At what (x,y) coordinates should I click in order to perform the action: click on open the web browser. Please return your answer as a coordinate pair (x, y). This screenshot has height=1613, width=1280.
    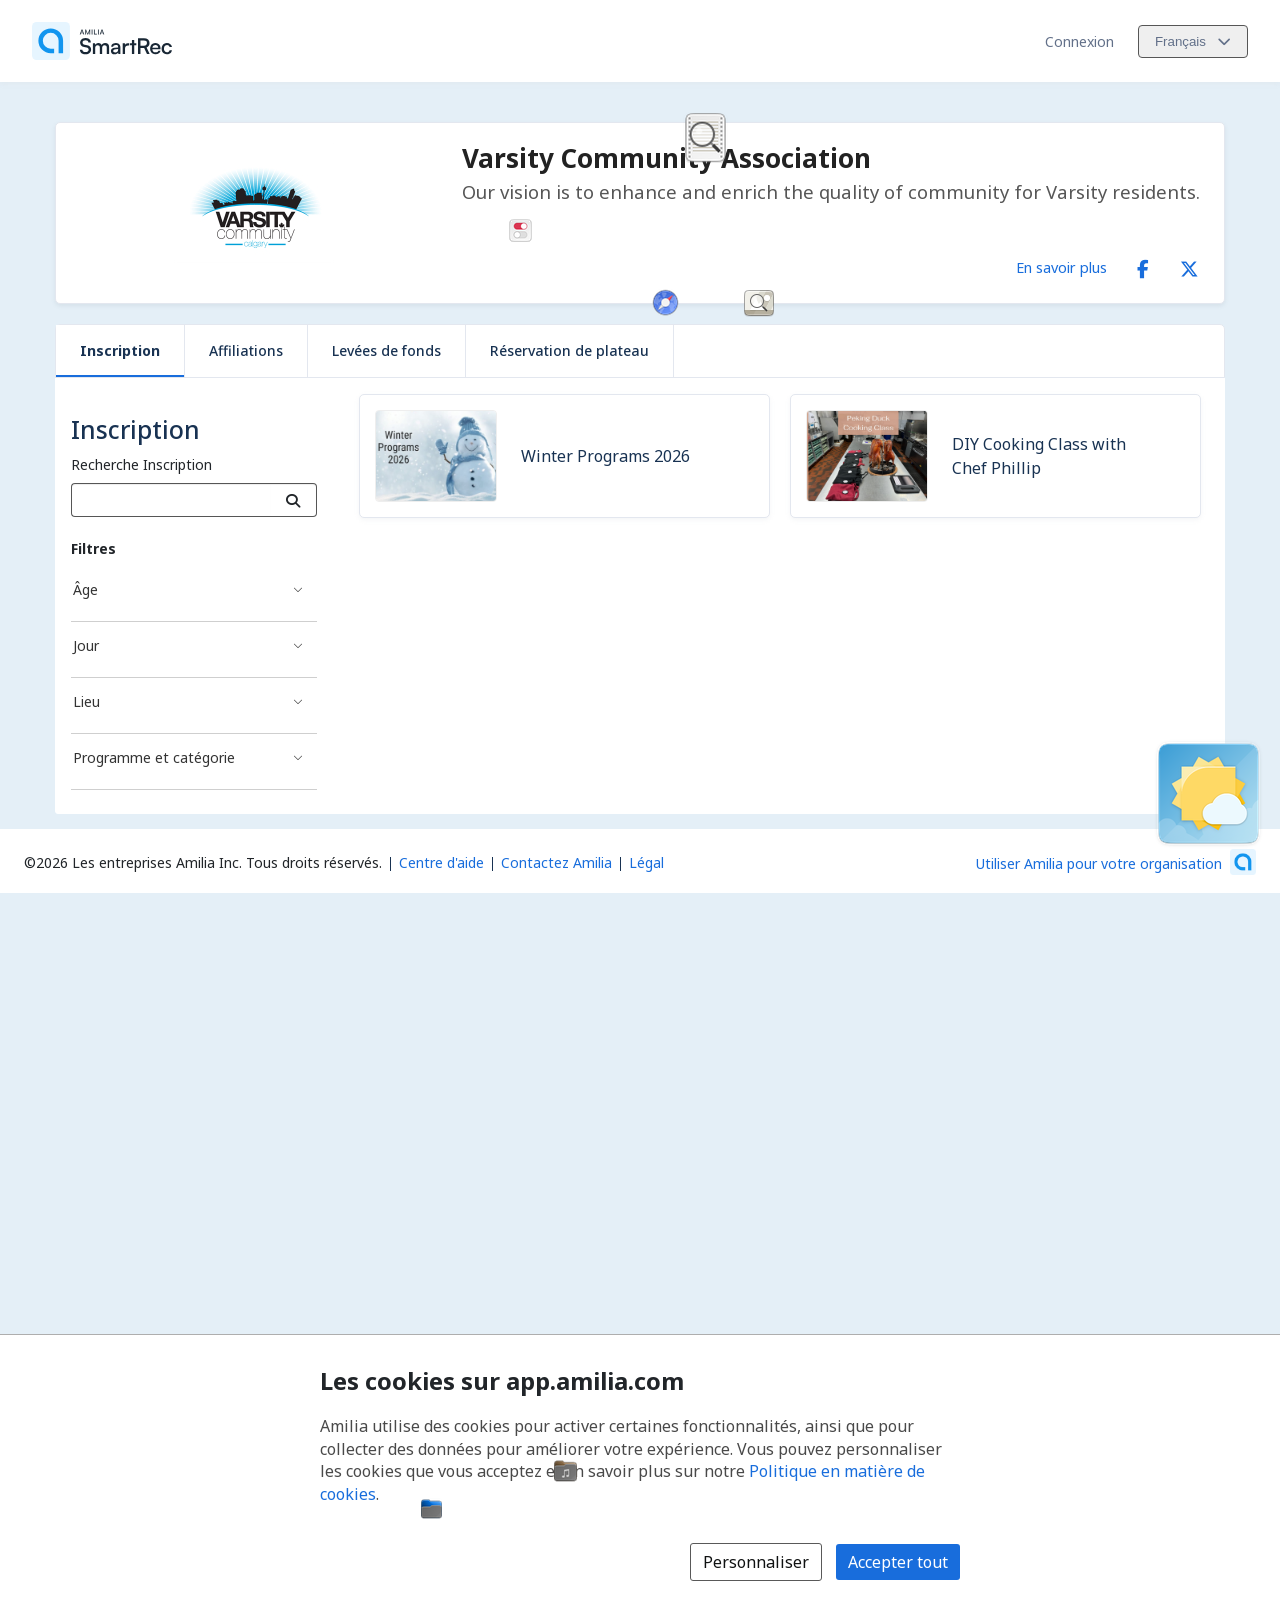
    Looking at the image, I should click on (665, 302).